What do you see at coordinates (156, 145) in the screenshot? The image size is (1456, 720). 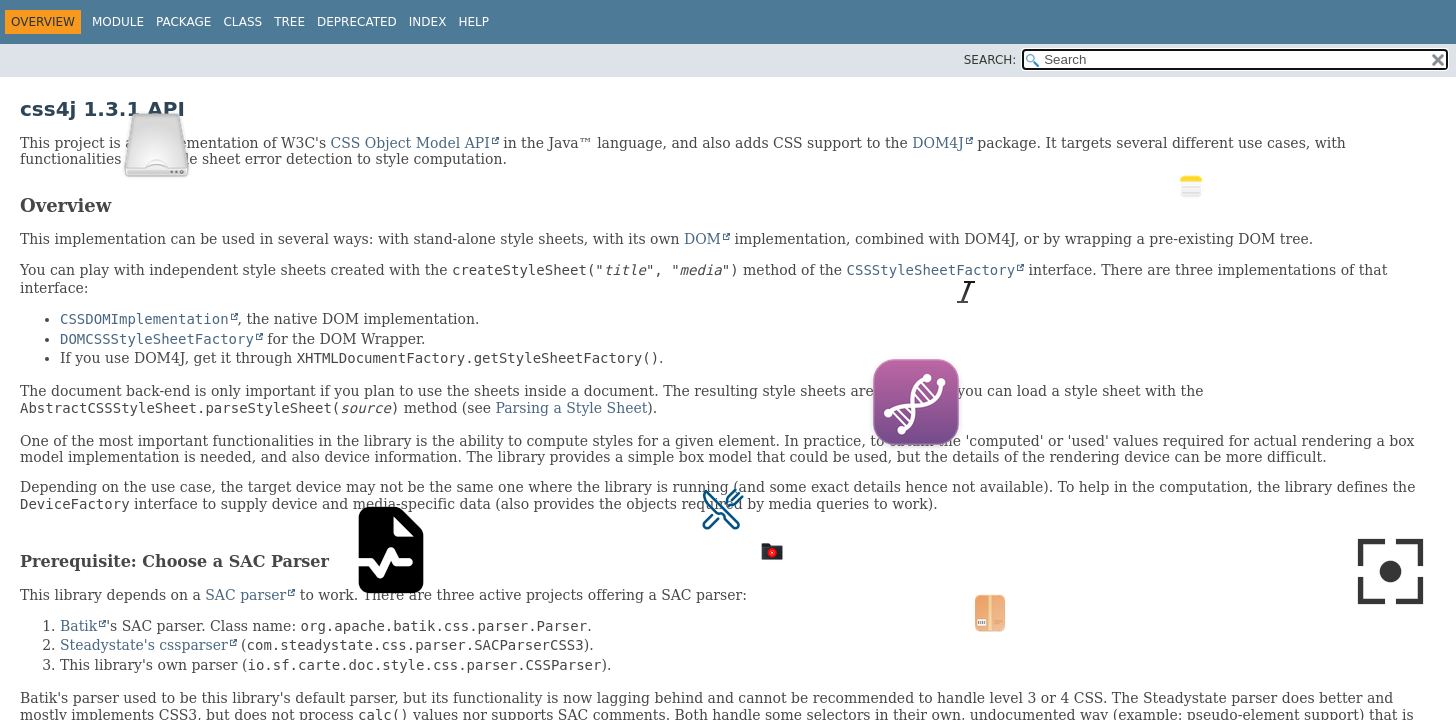 I see `access scanner device settings` at bounding box center [156, 145].